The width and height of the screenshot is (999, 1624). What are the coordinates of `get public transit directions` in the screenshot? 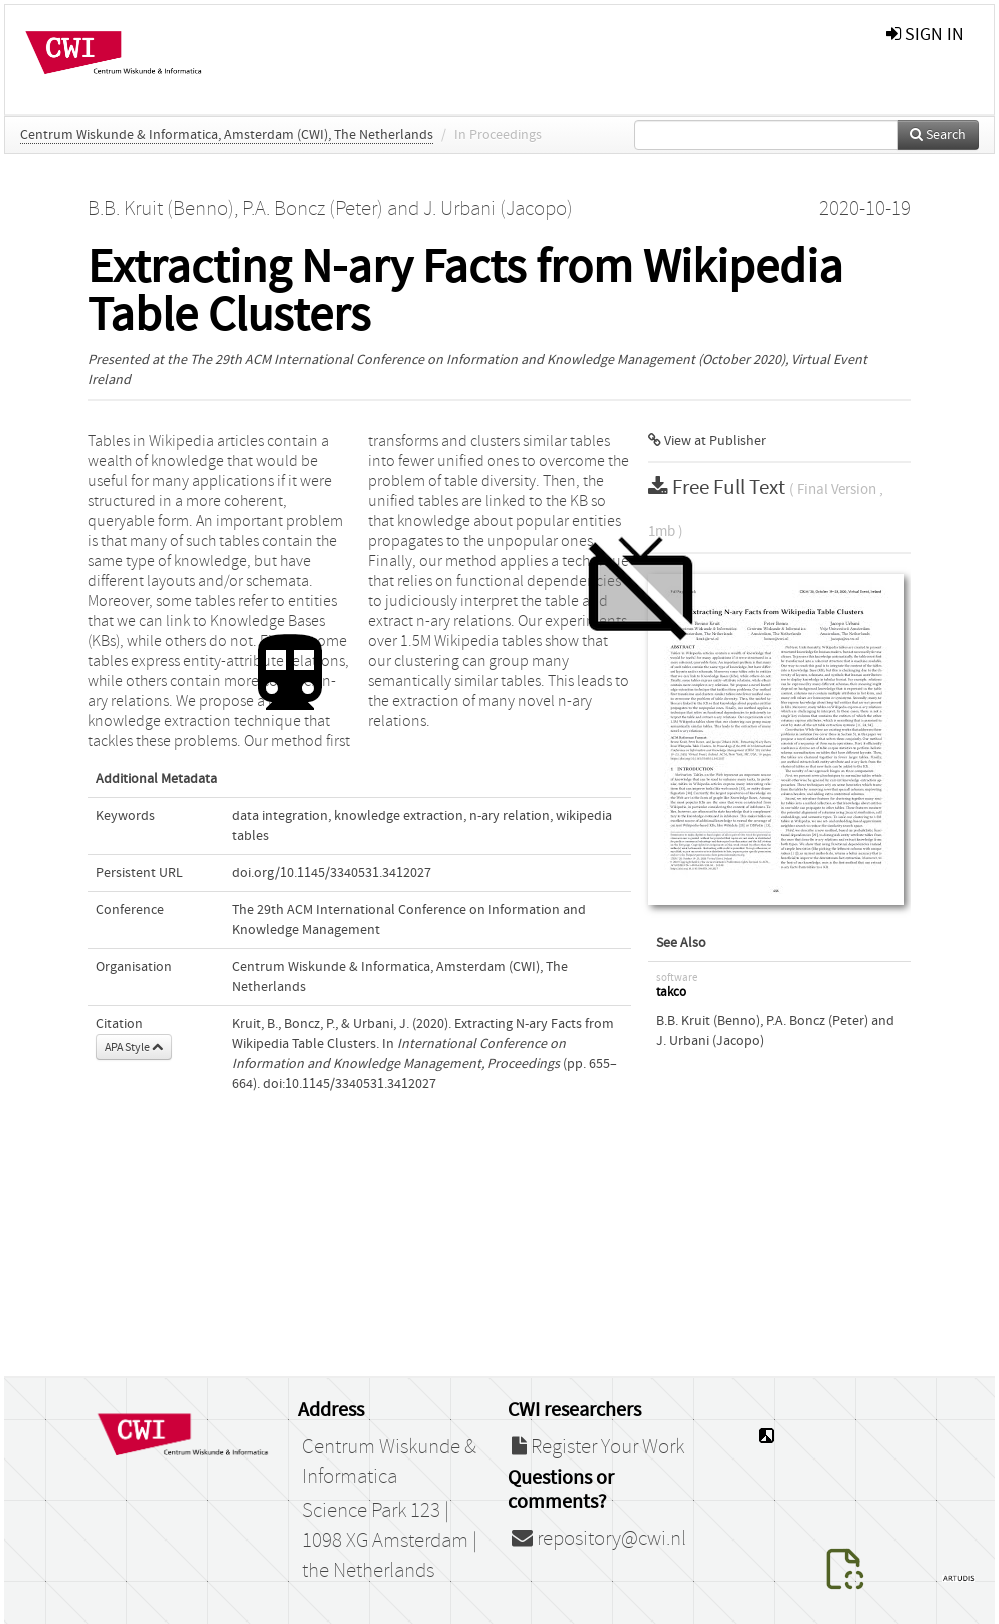 It's located at (290, 674).